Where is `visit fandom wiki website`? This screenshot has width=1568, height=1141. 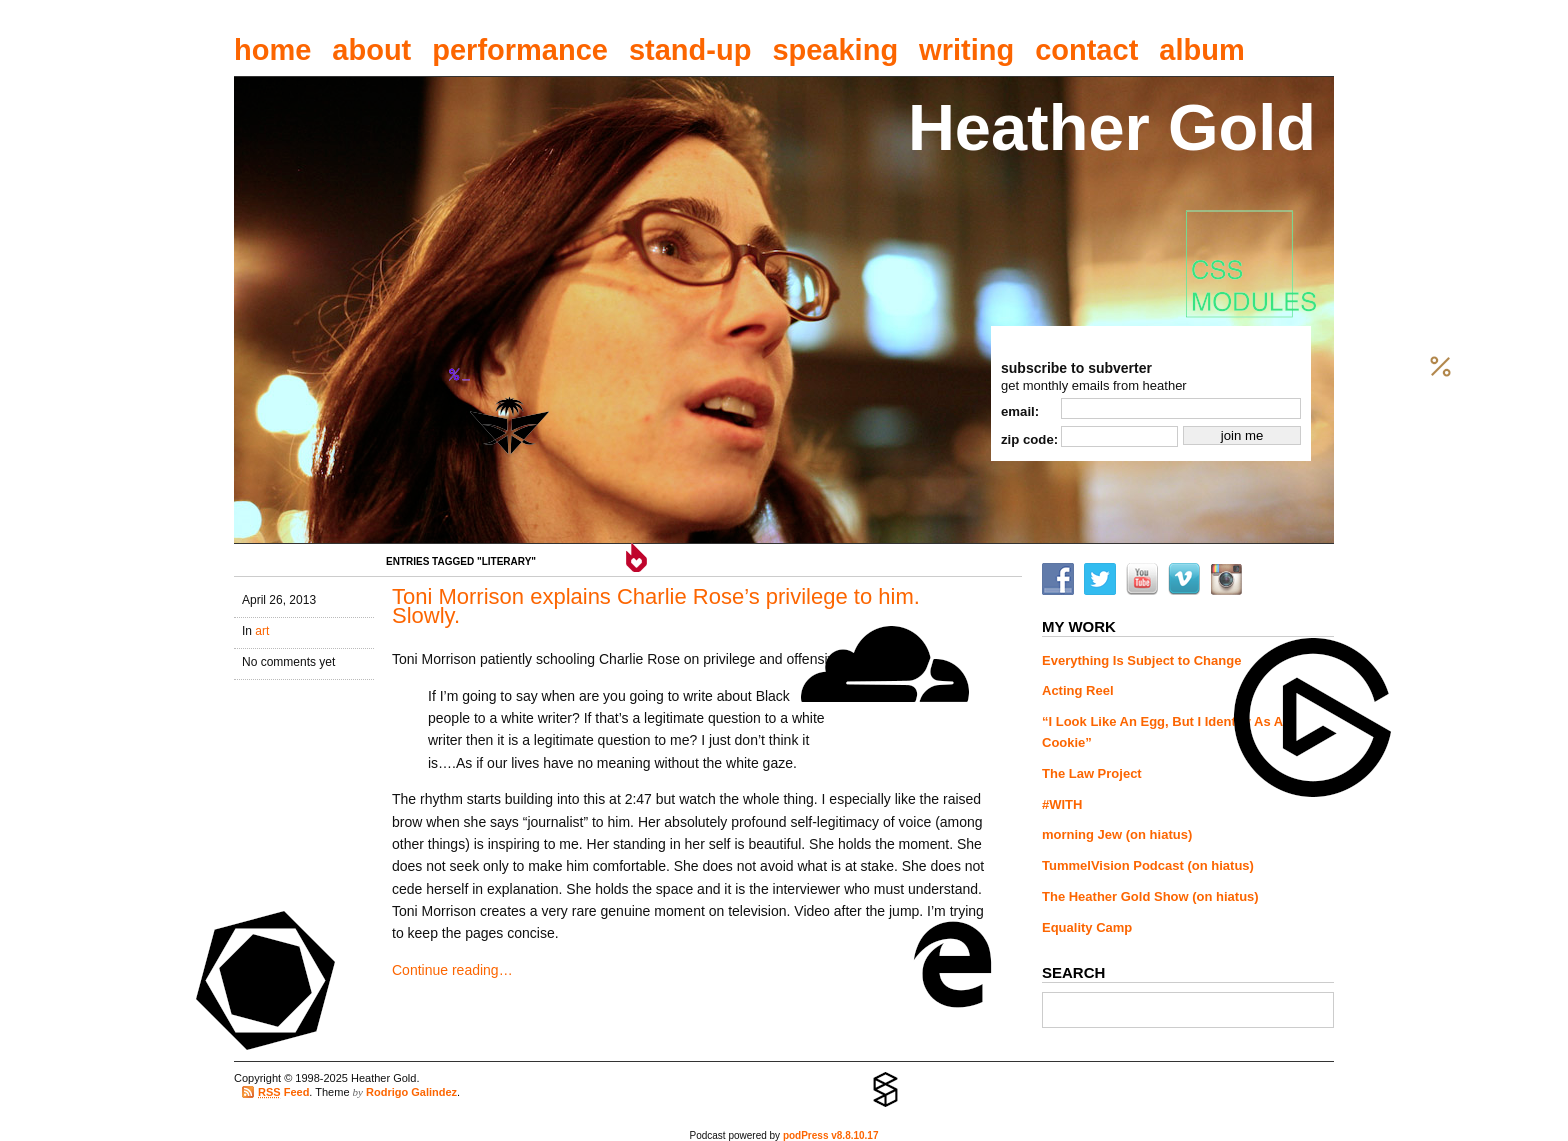
visit fandom wiki website is located at coordinates (636, 557).